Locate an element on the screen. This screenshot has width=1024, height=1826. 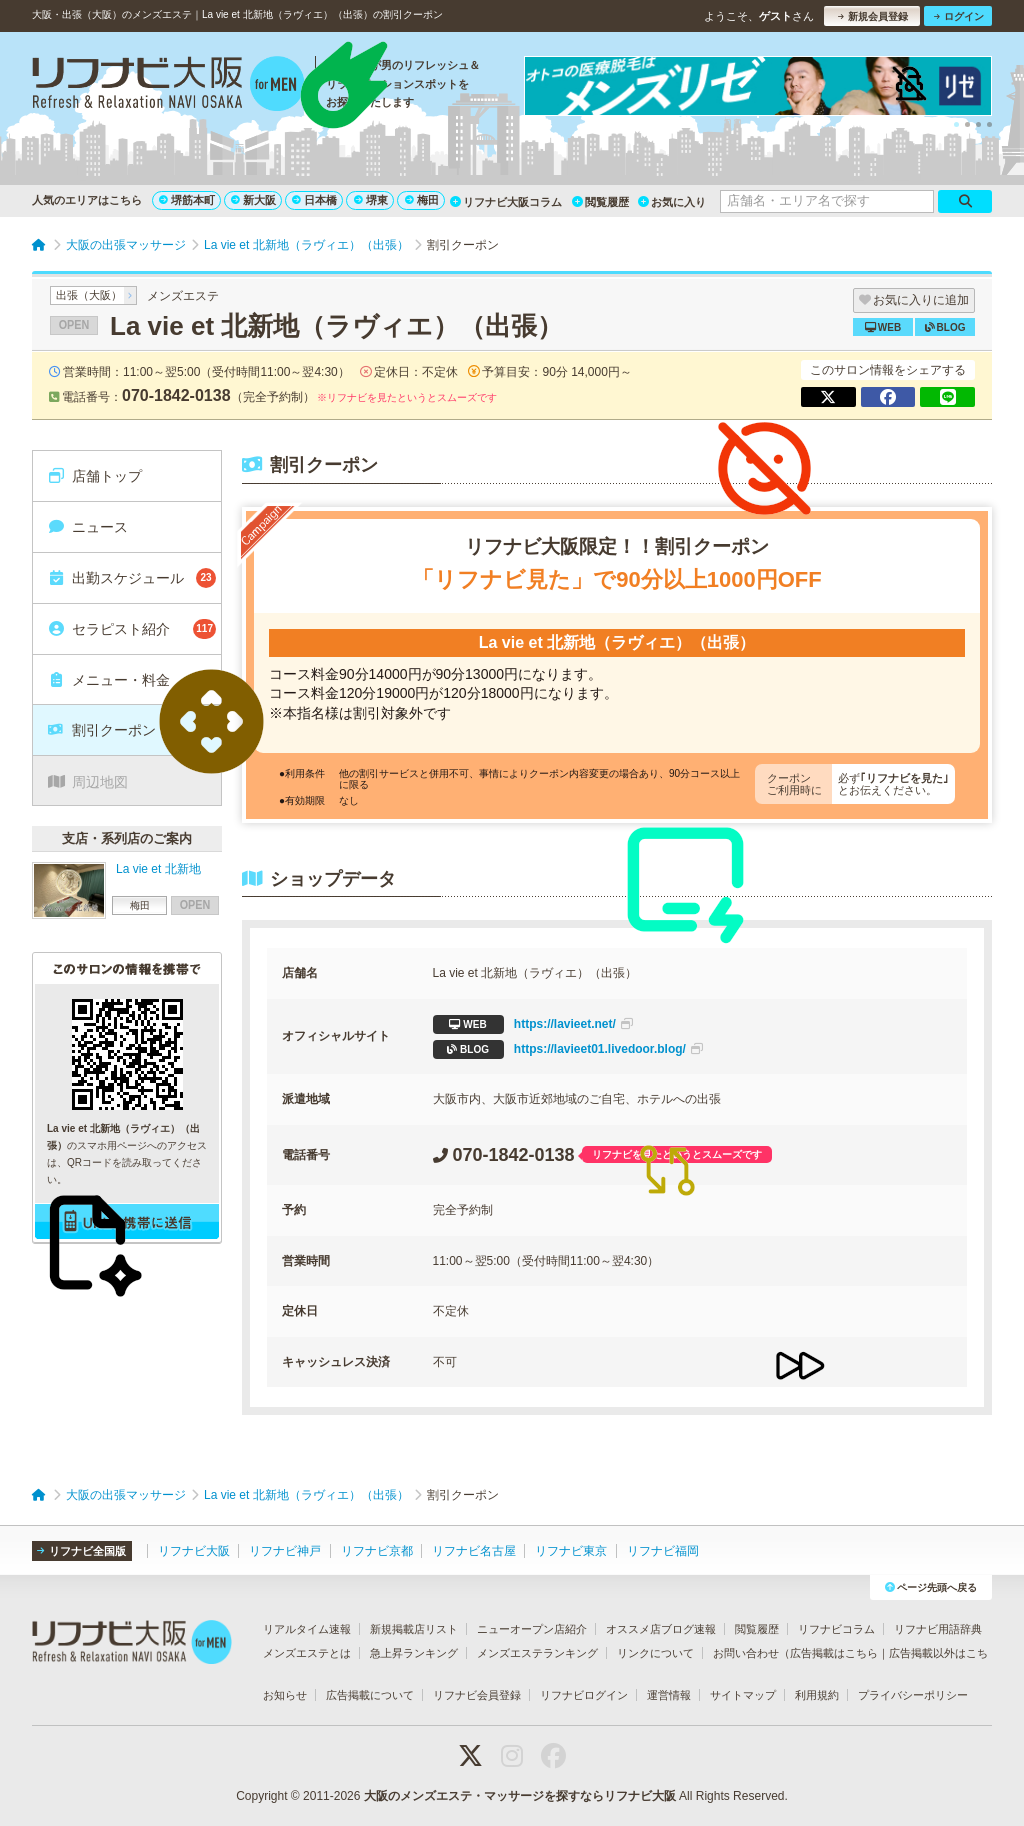
skip forward in media playback is located at coordinates (799, 1364).